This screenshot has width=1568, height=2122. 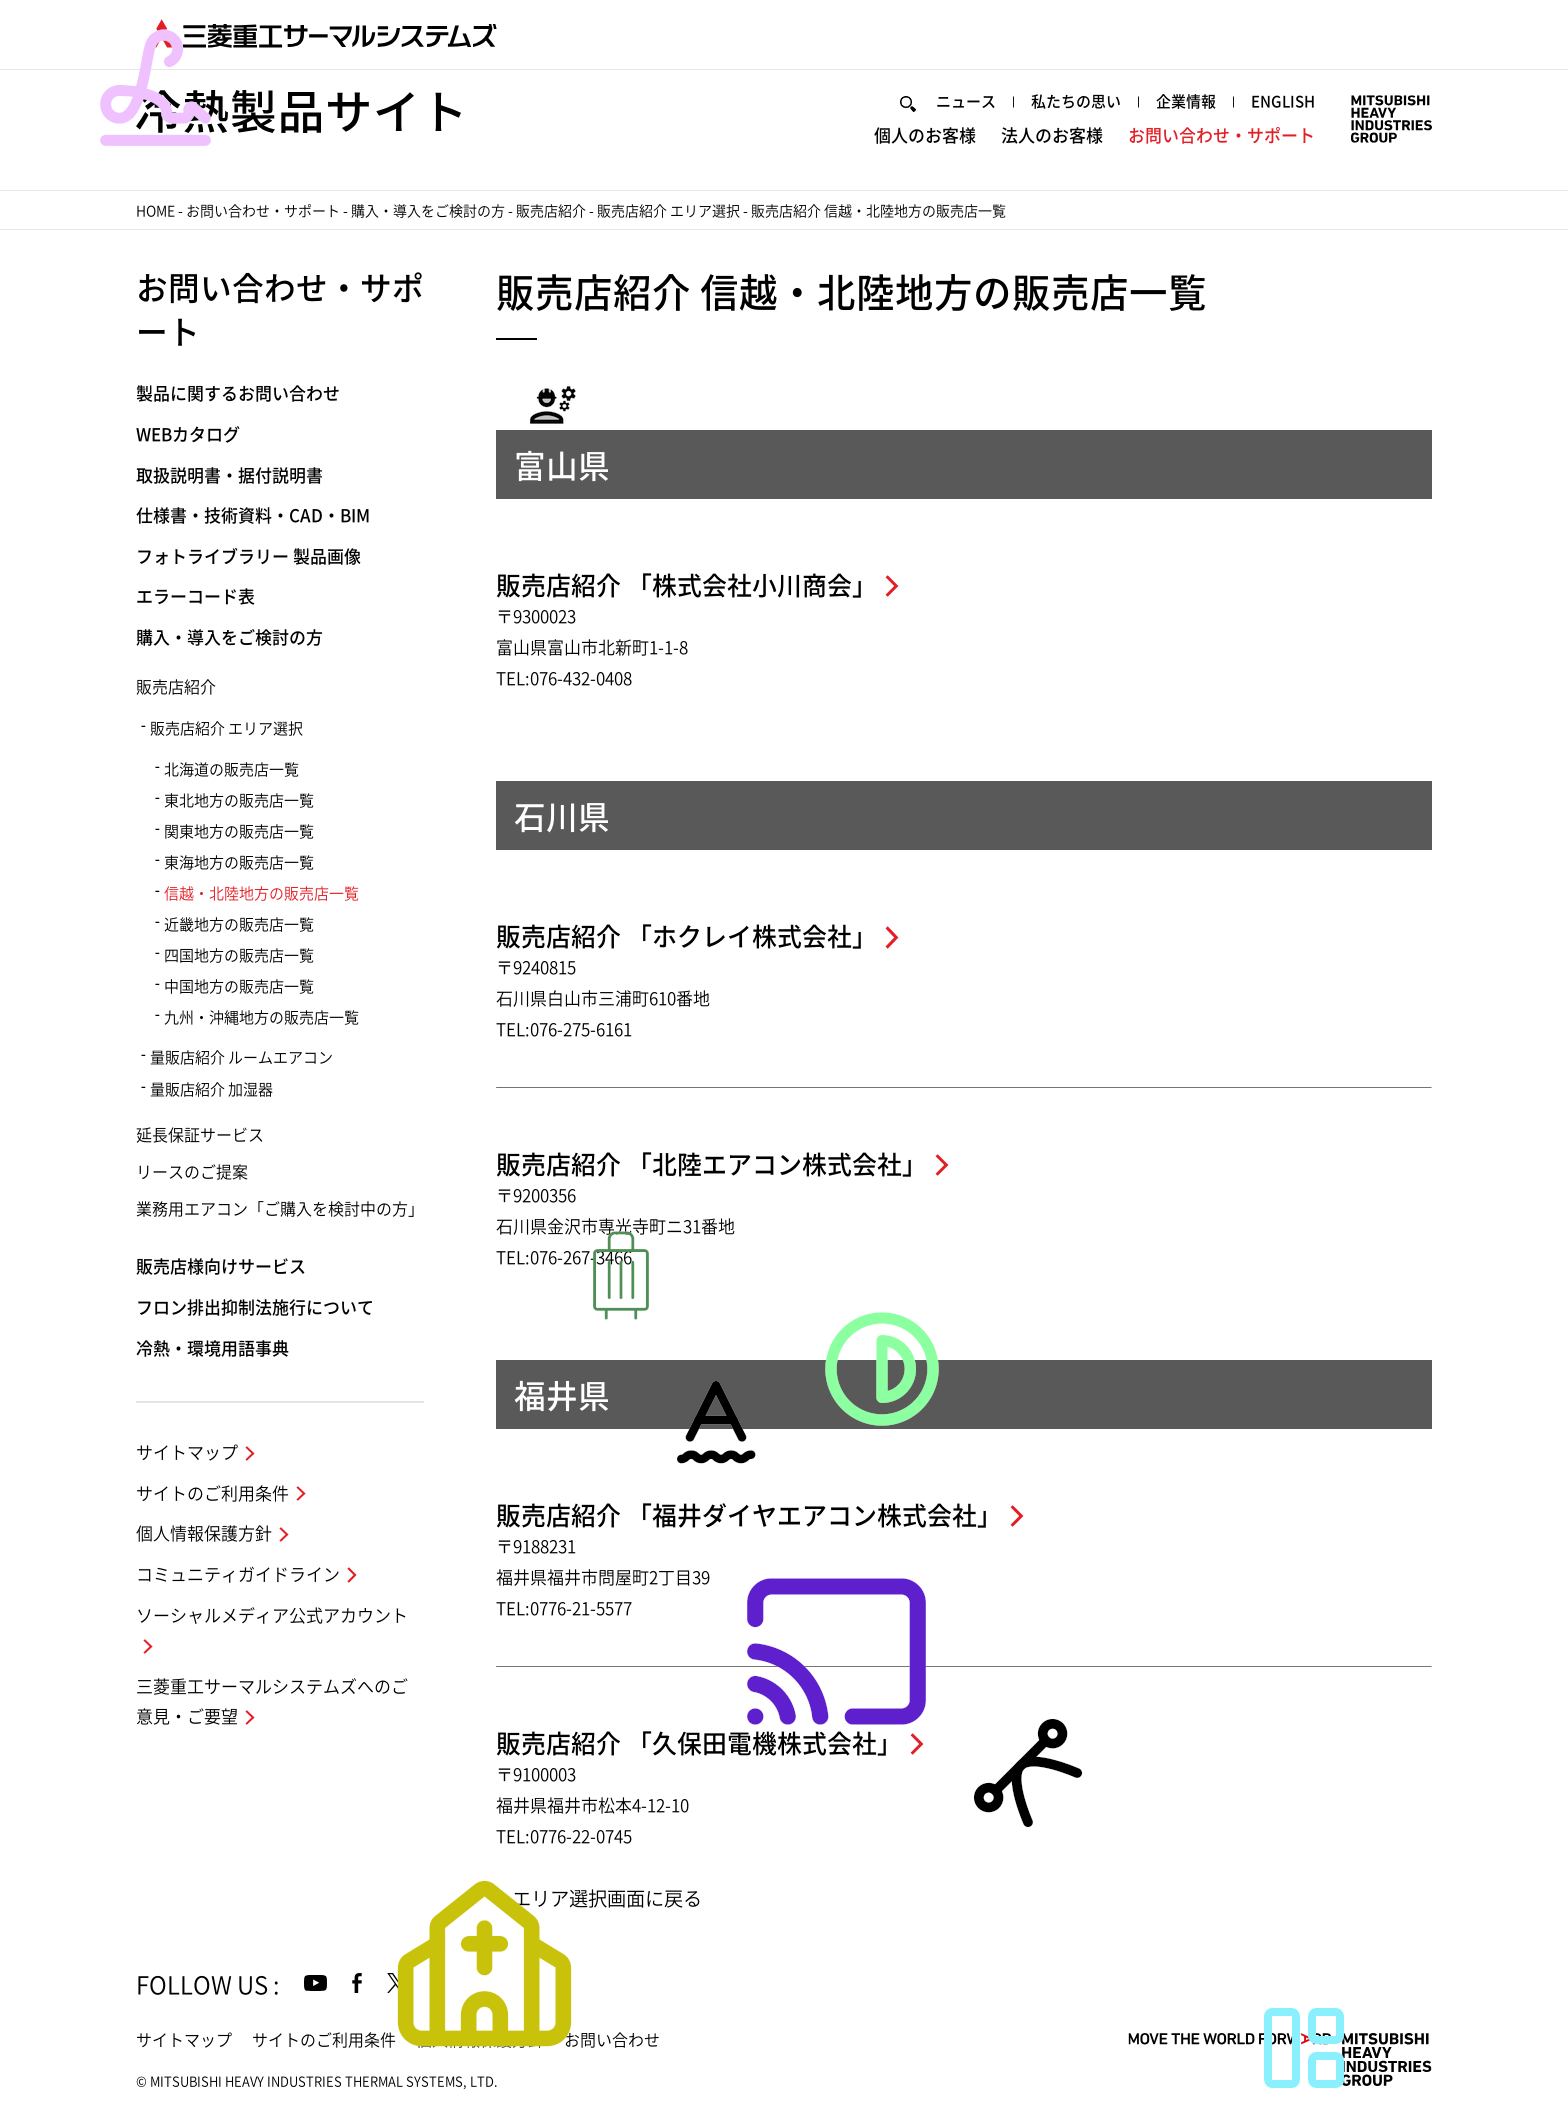 What do you see at coordinates (155, 90) in the screenshot?
I see `add your signature to a document` at bounding box center [155, 90].